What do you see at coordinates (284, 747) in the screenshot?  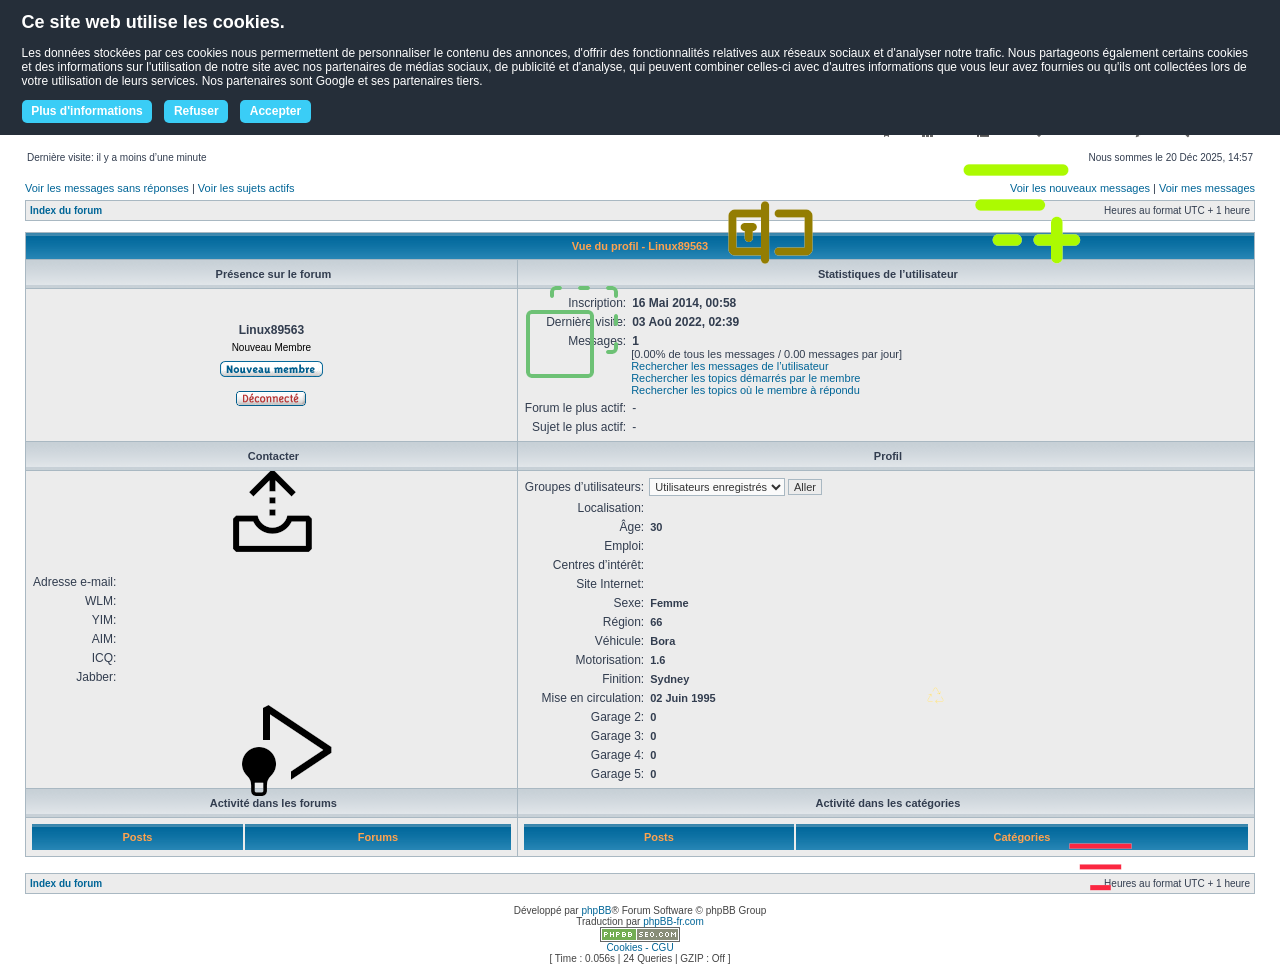 I see `run tests with code coverage` at bounding box center [284, 747].